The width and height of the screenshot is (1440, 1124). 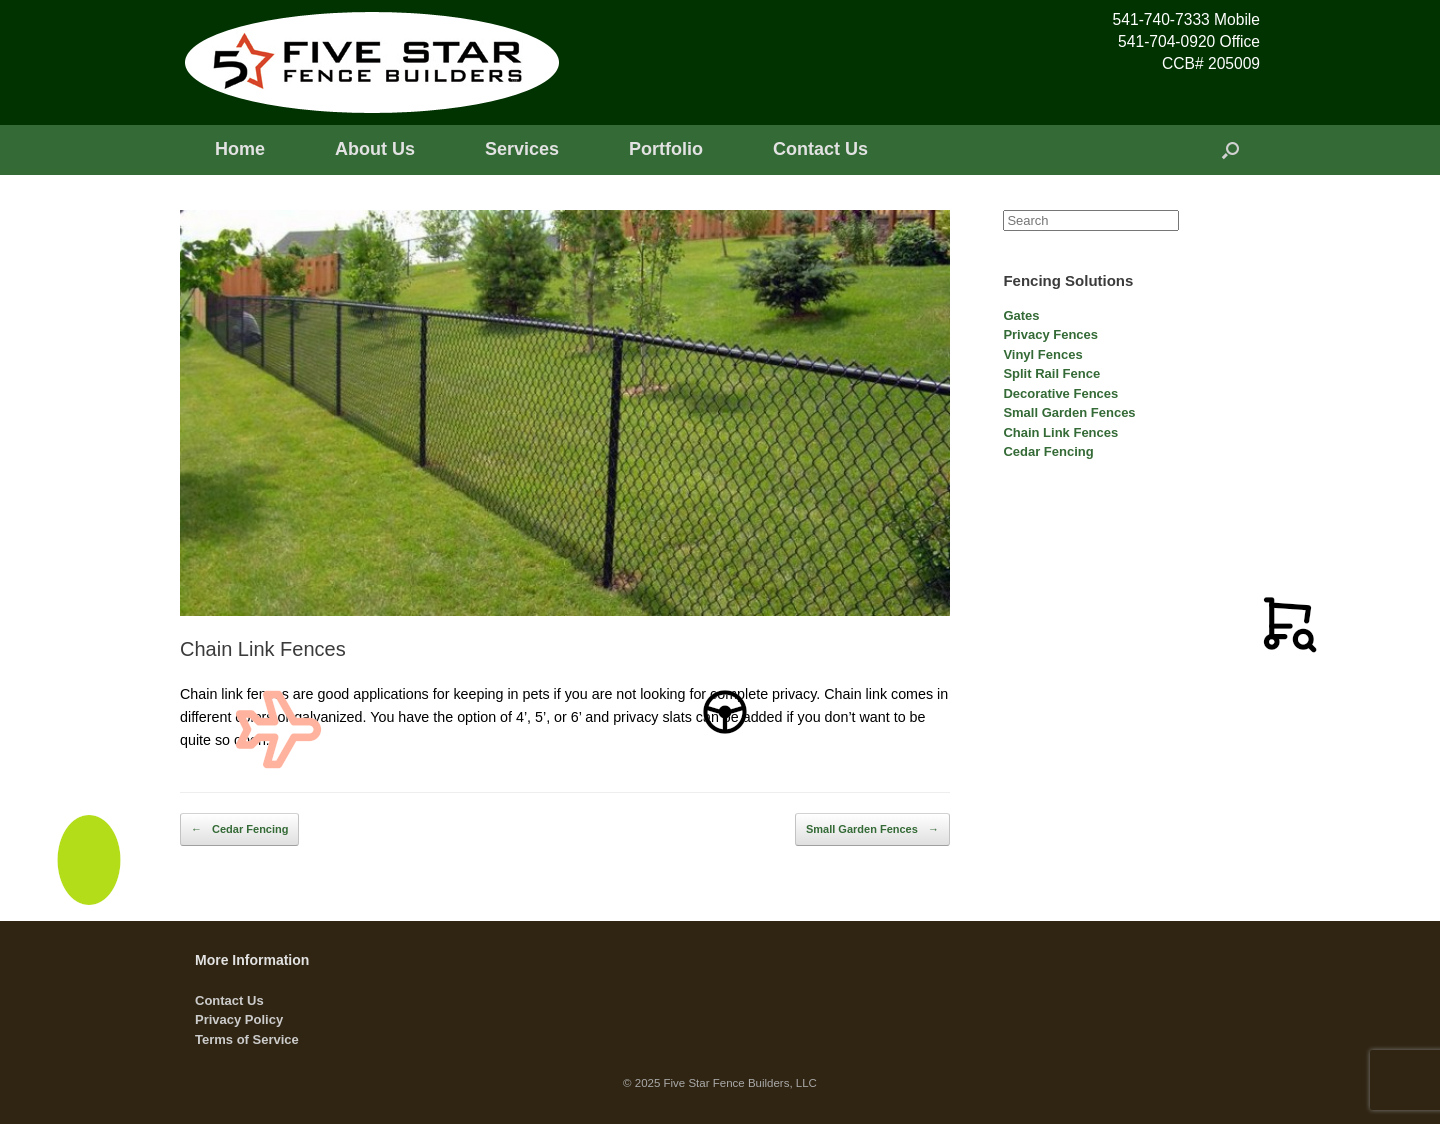 What do you see at coordinates (278, 729) in the screenshot?
I see `enable airplane mode` at bounding box center [278, 729].